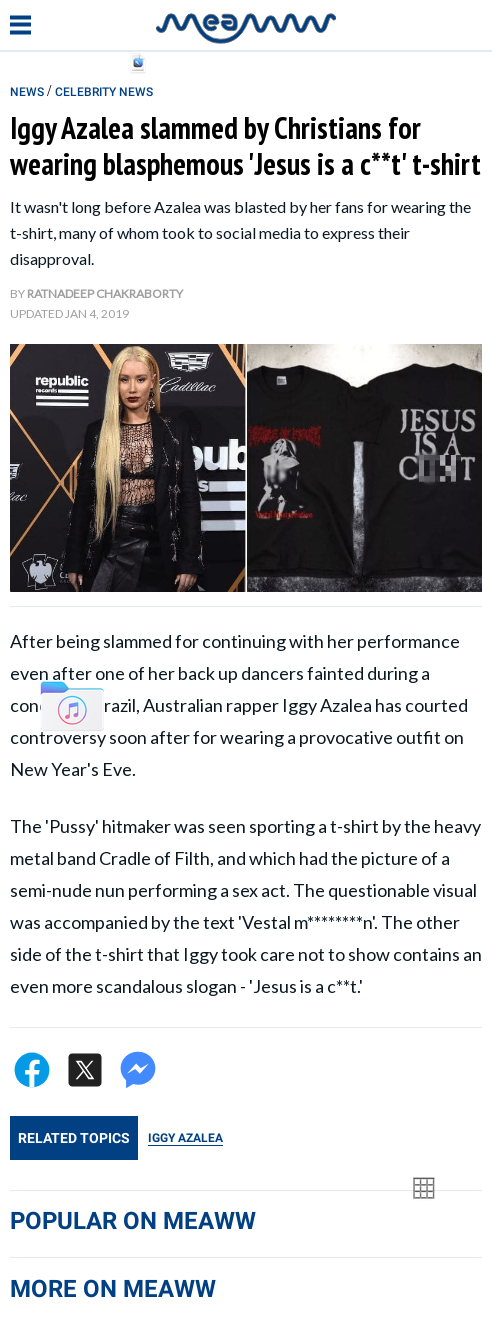 The width and height of the screenshot is (492, 1328). What do you see at coordinates (423, 1189) in the screenshot?
I see `switch to grid view layout` at bounding box center [423, 1189].